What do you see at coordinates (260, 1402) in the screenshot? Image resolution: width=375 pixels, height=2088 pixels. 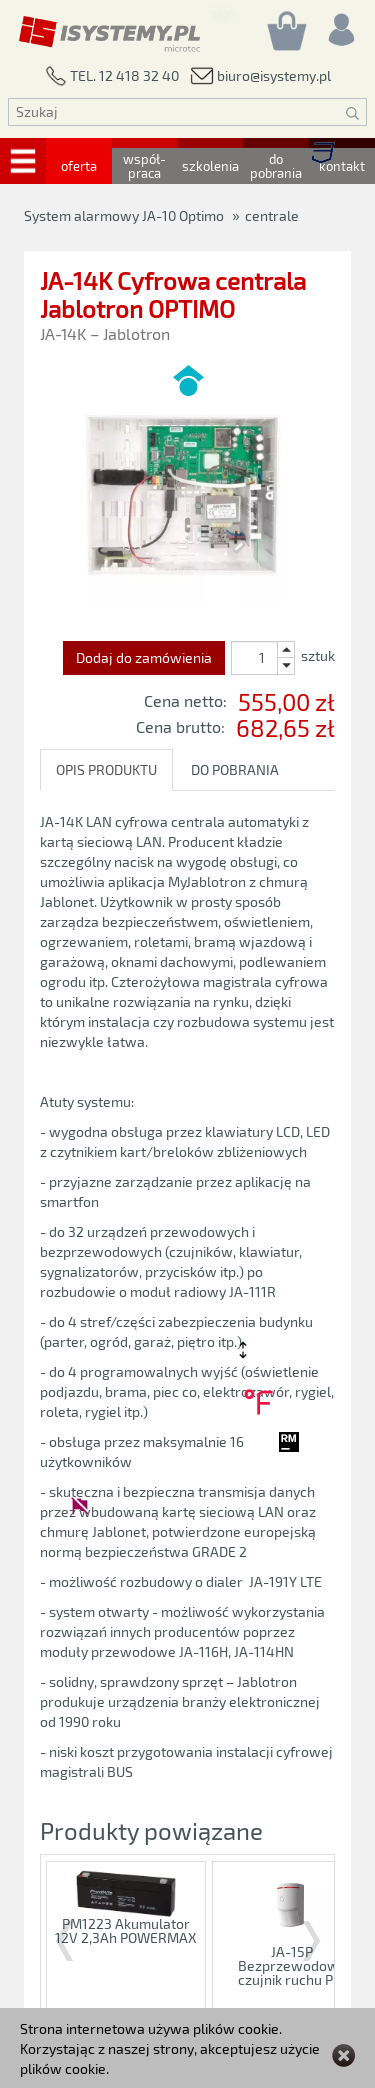 I see `indicates temperature displayed in fahrenheit` at bounding box center [260, 1402].